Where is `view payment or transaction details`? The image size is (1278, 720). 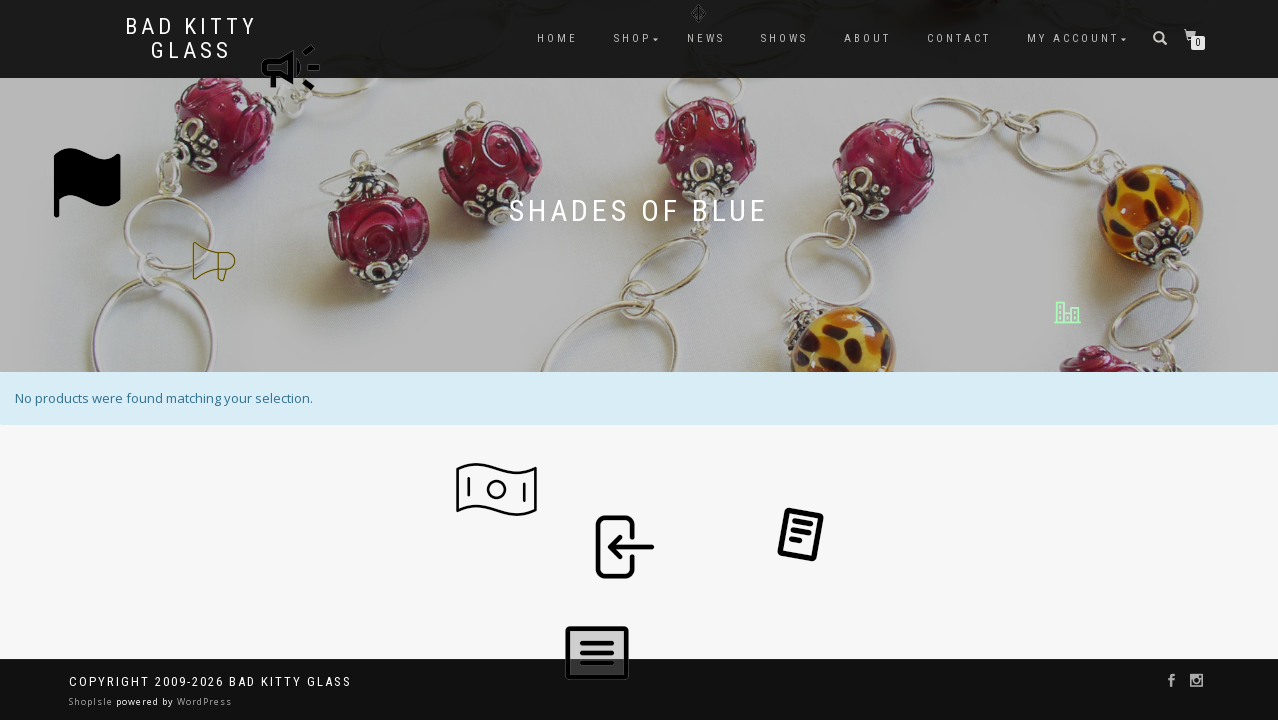
view payment or transaction details is located at coordinates (496, 489).